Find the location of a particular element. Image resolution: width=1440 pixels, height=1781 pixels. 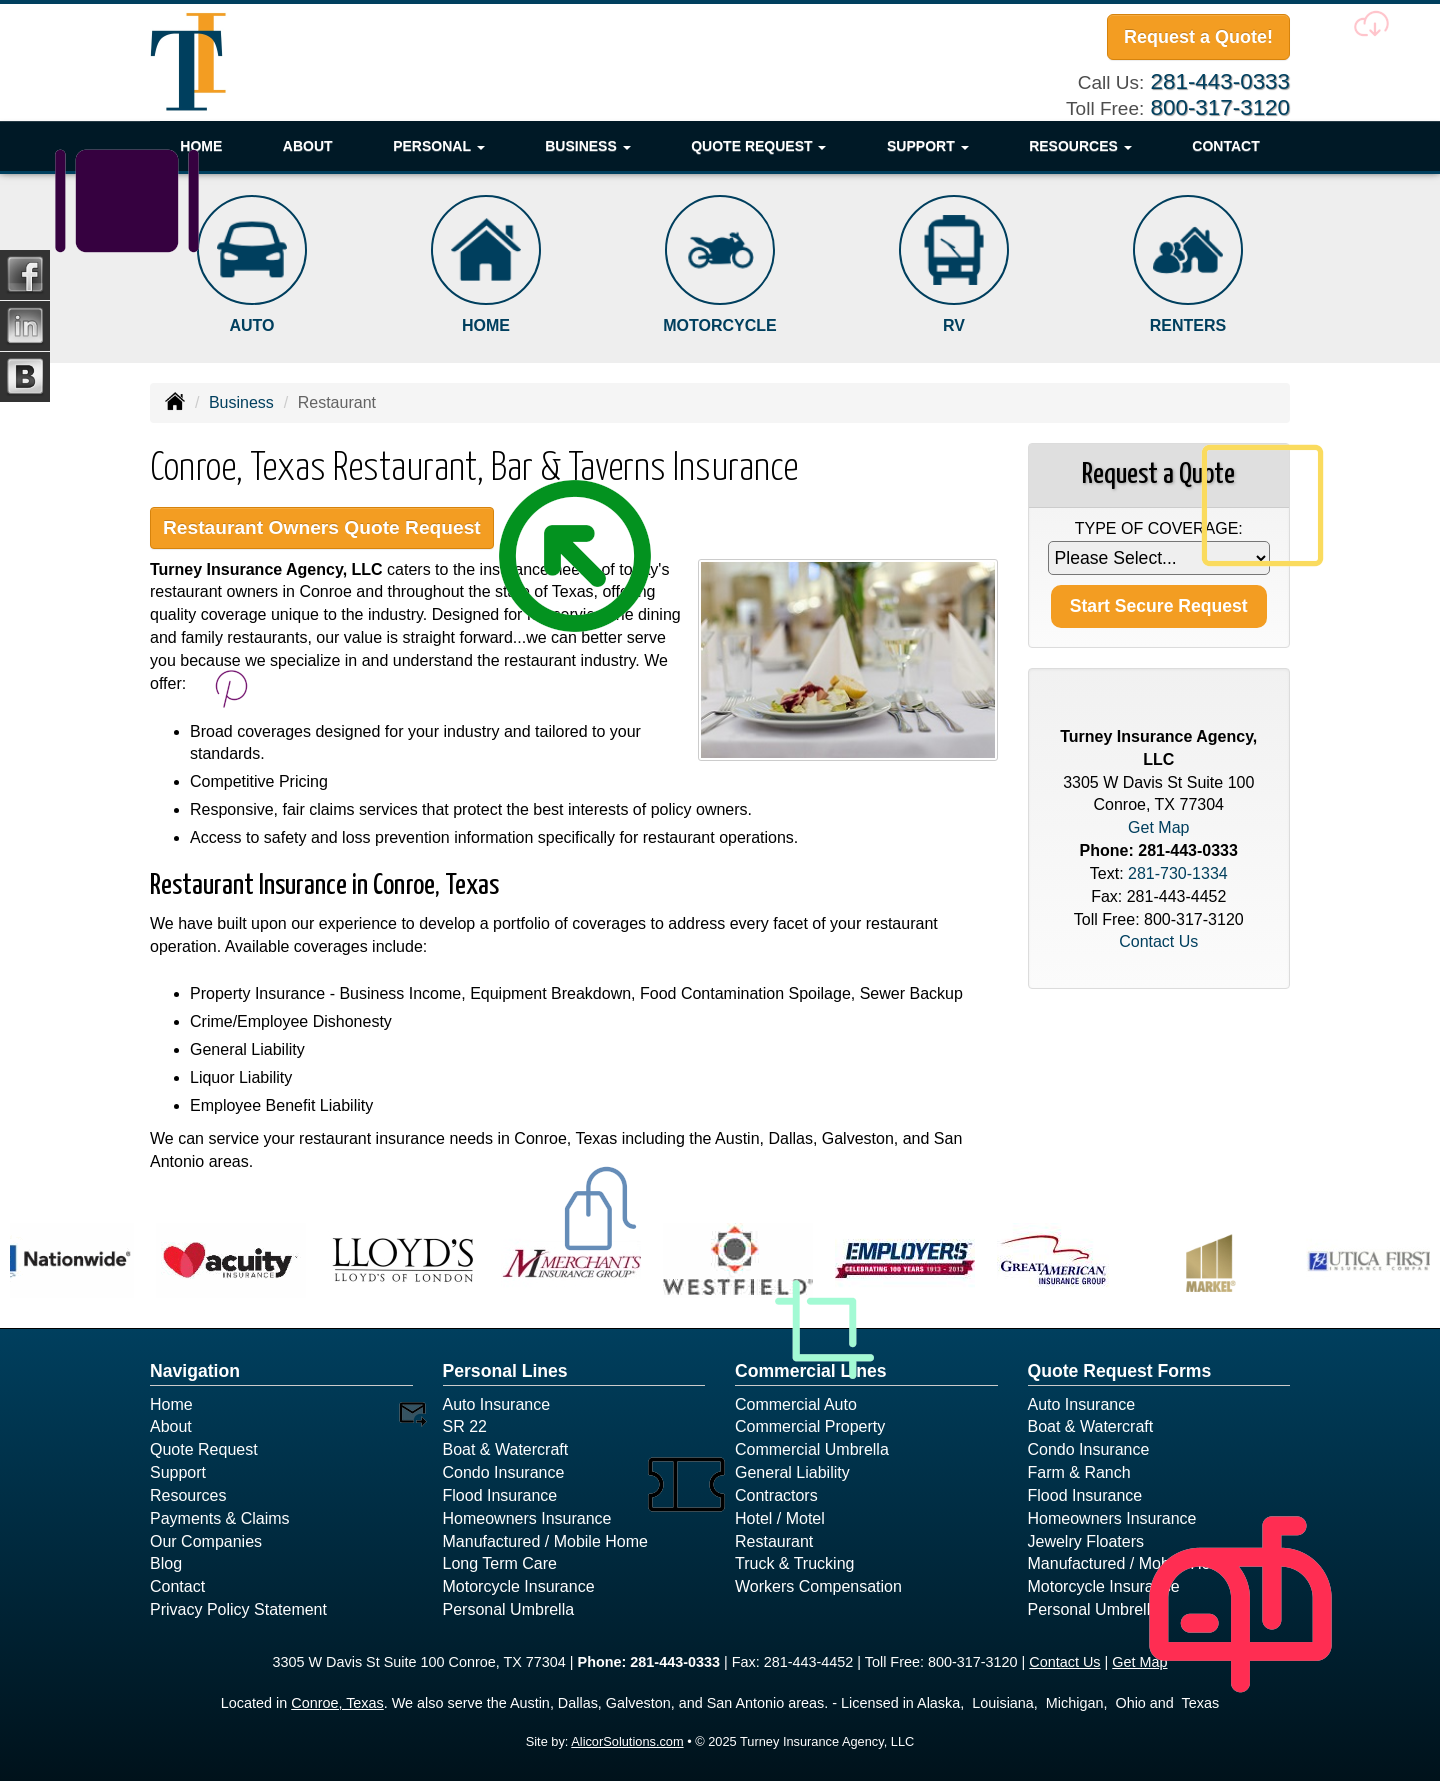

download from cloud storage is located at coordinates (1371, 23).